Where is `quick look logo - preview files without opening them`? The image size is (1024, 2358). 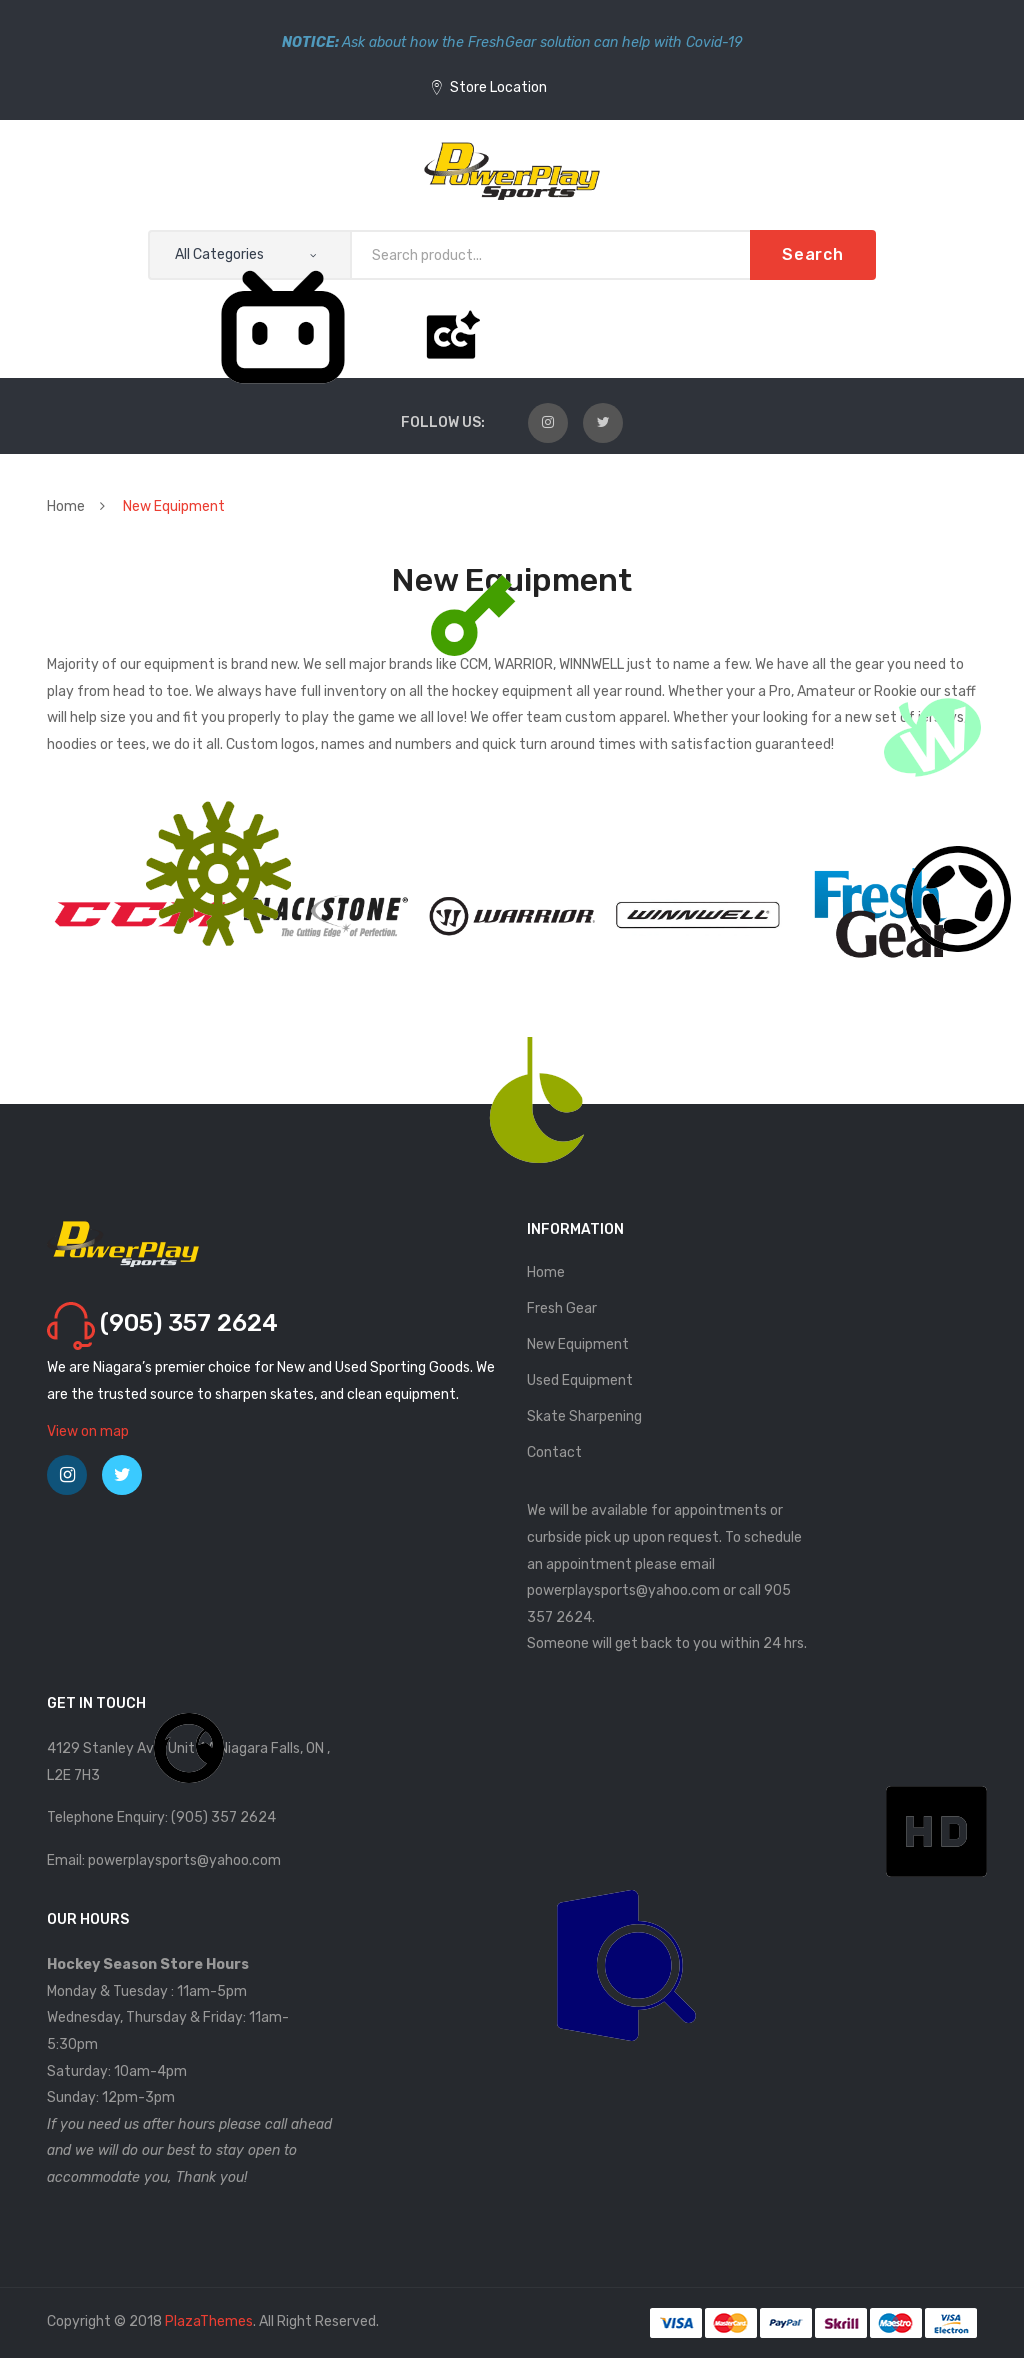 quick look logo - preview files without opening them is located at coordinates (626, 1965).